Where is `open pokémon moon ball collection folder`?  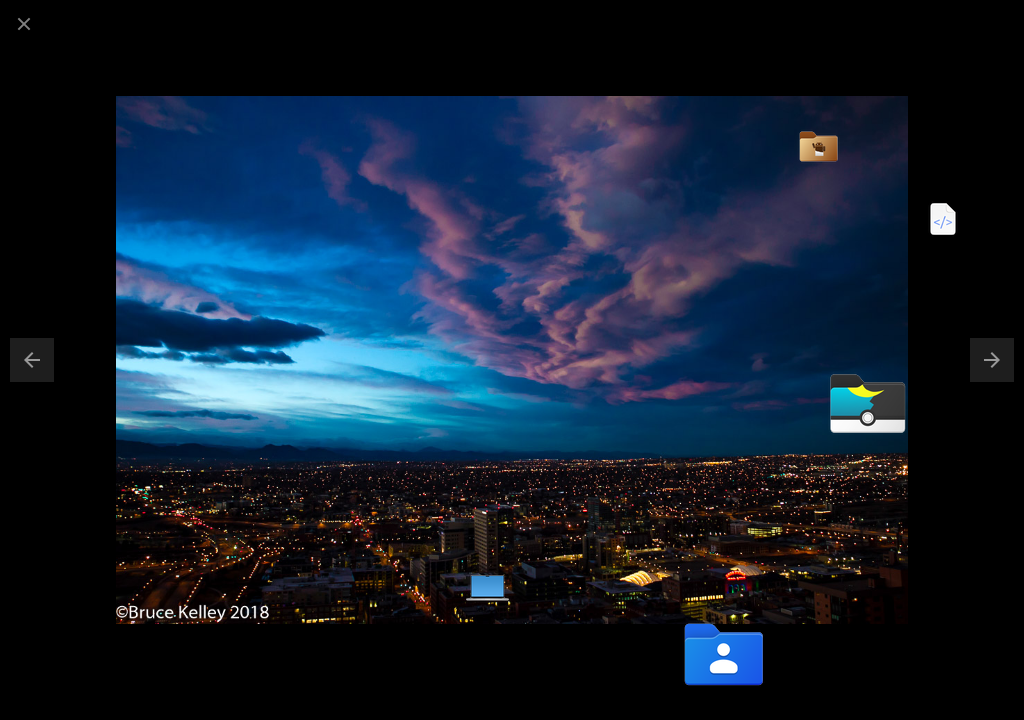 open pokémon moon ball collection folder is located at coordinates (867, 405).